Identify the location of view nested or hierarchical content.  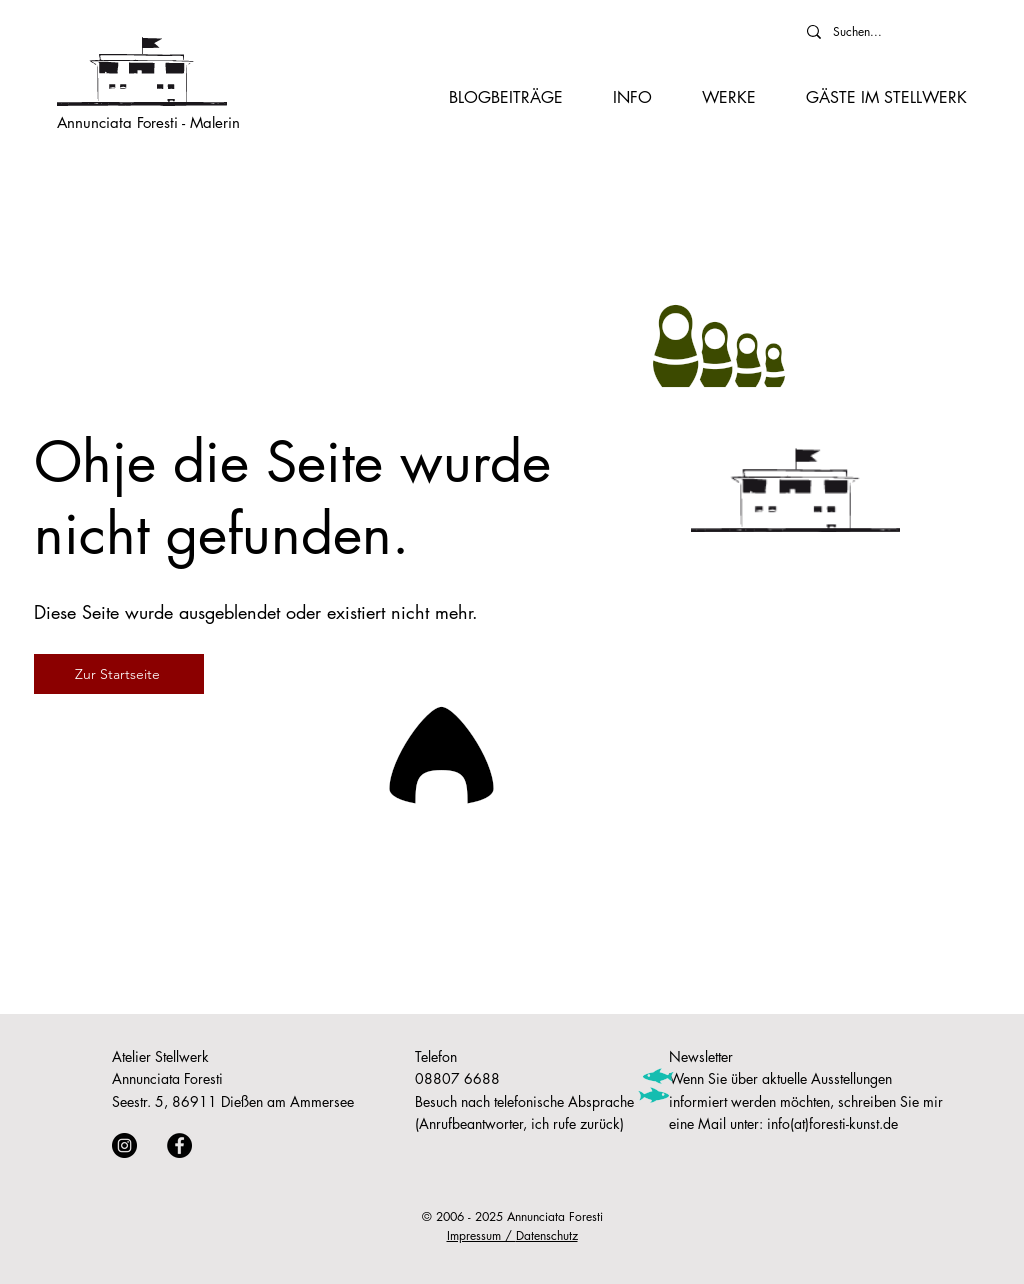
(719, 346).